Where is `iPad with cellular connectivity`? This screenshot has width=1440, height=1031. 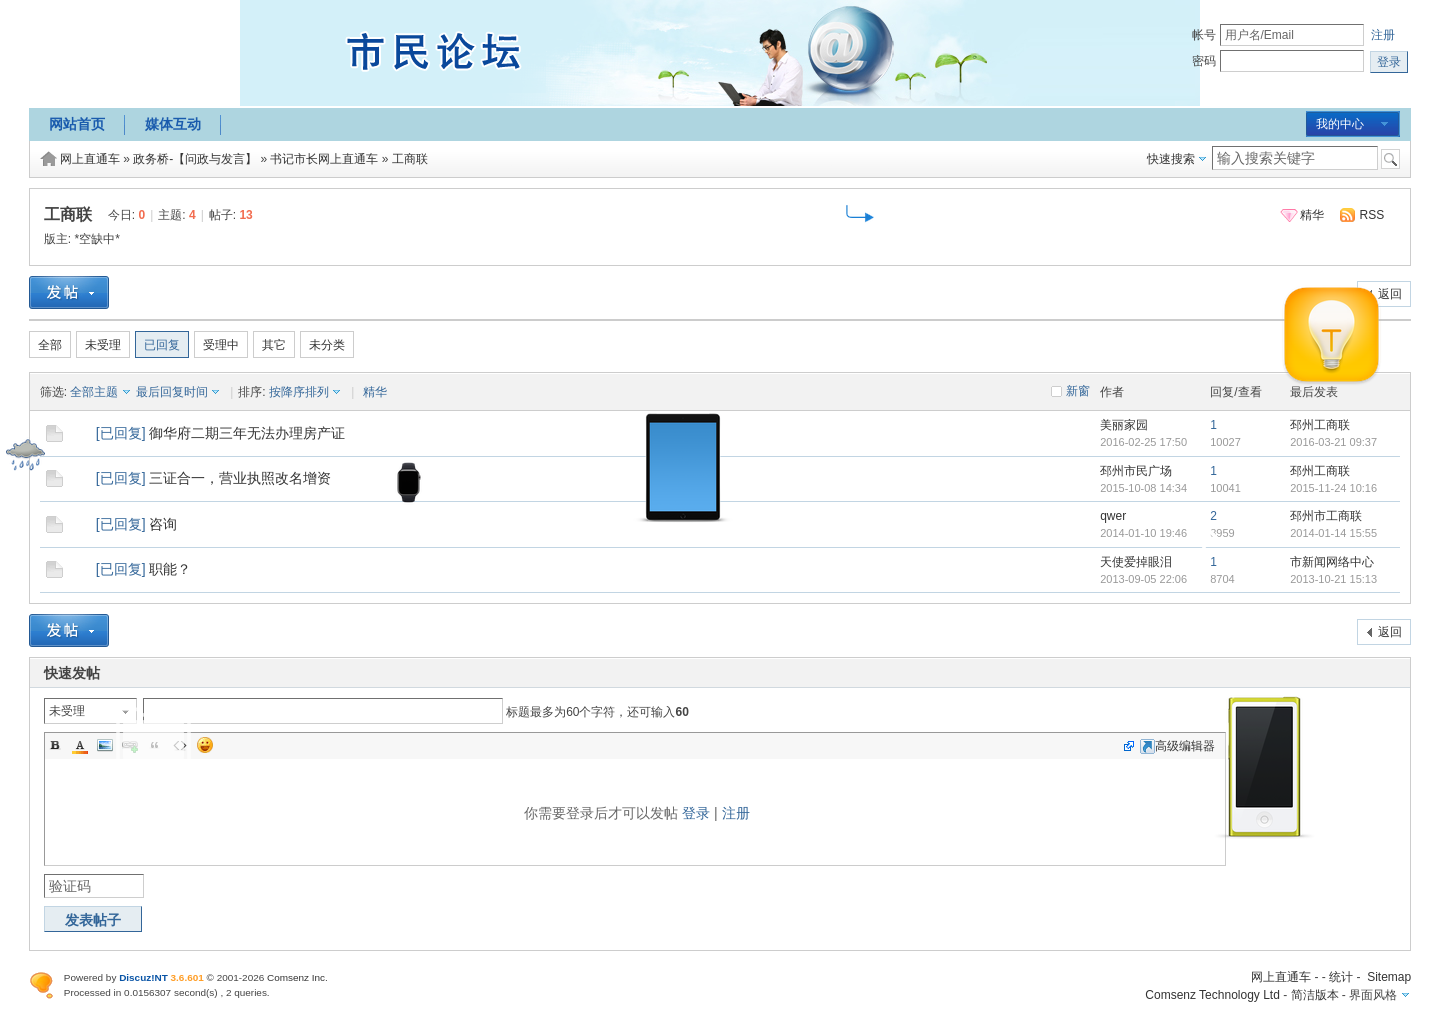
iPad with cellular connectivity is located at coordinates (683, 468).